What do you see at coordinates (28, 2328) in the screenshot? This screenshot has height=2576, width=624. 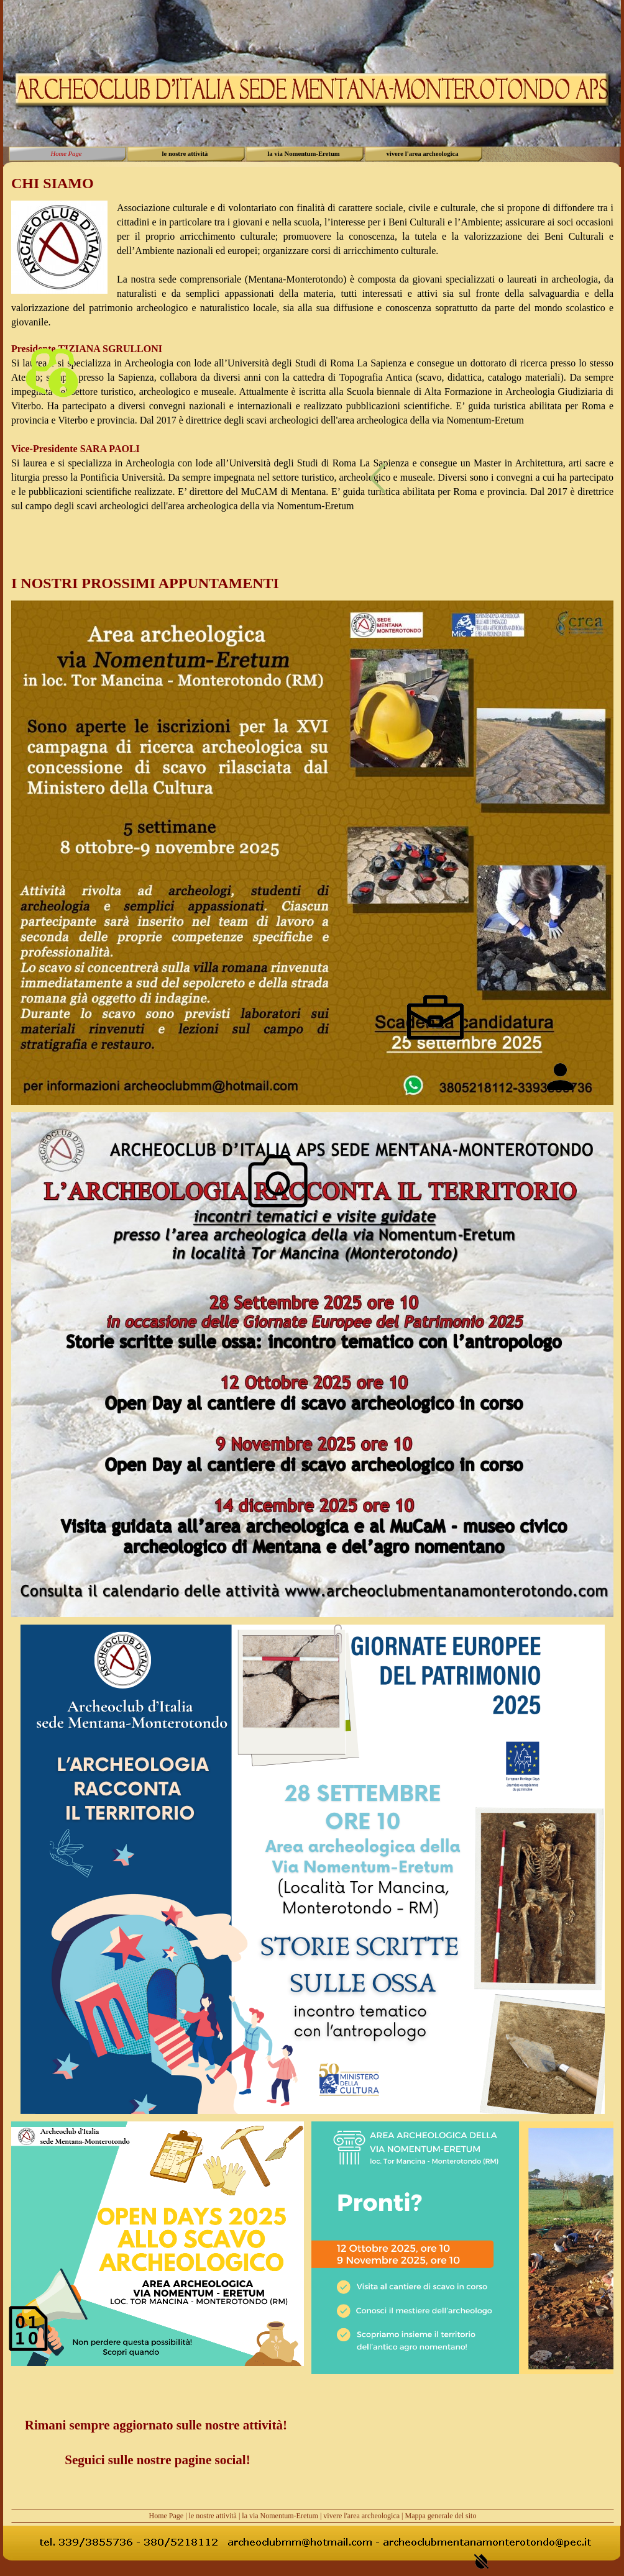 I see `view or open a binary file` at bounding box center [28, 2328].